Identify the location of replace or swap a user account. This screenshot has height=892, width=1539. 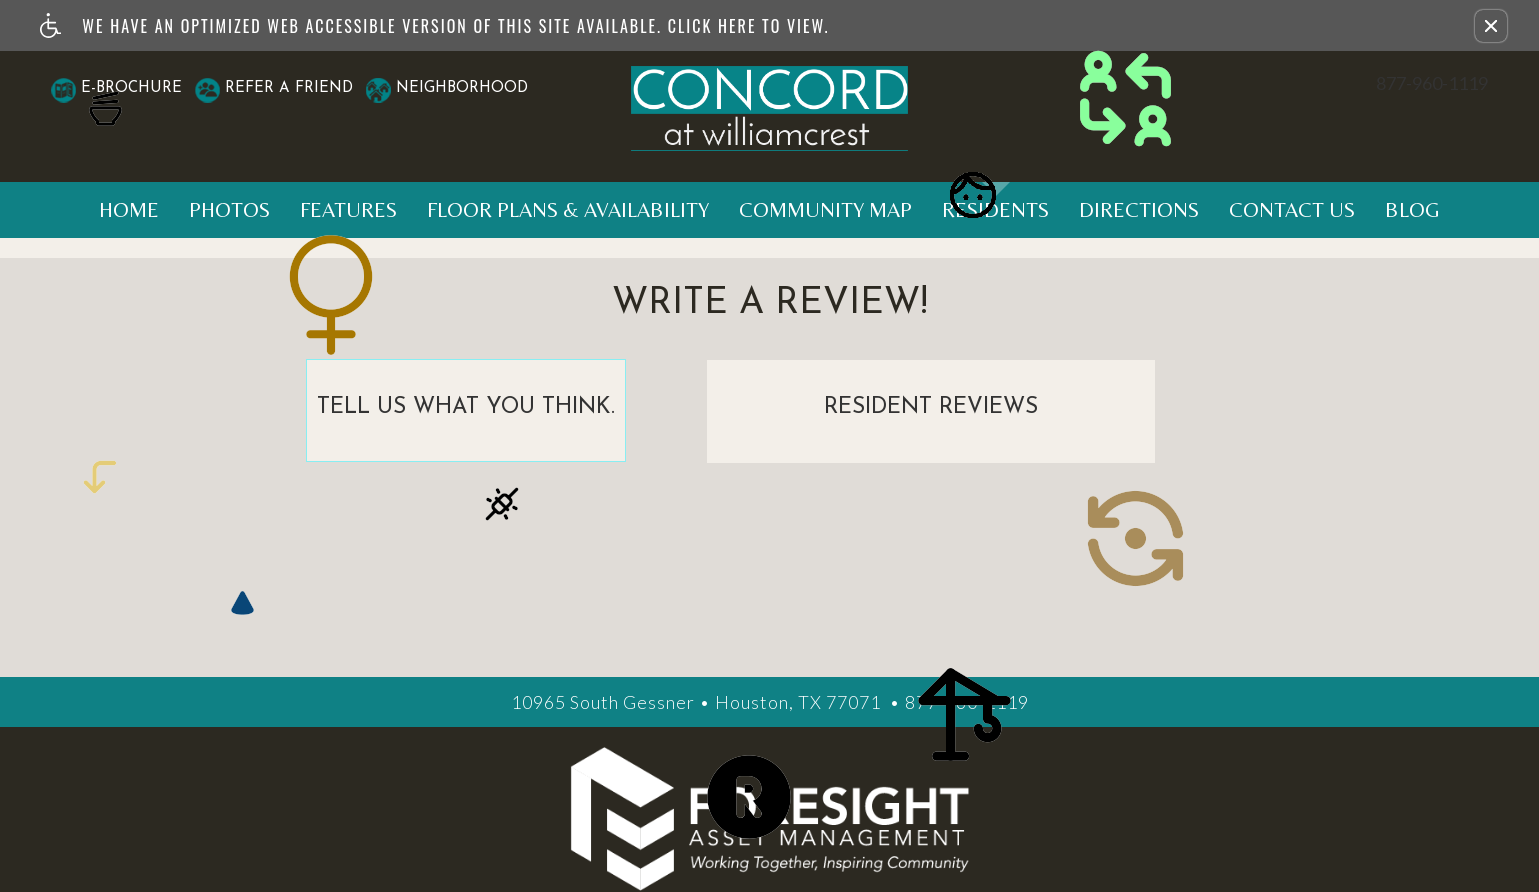
(1125, 98).